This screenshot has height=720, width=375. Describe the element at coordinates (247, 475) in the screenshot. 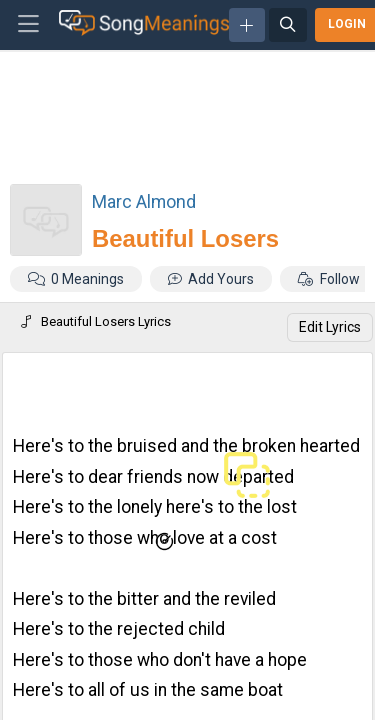

I see `subtract or remove a selected shape` at that location.